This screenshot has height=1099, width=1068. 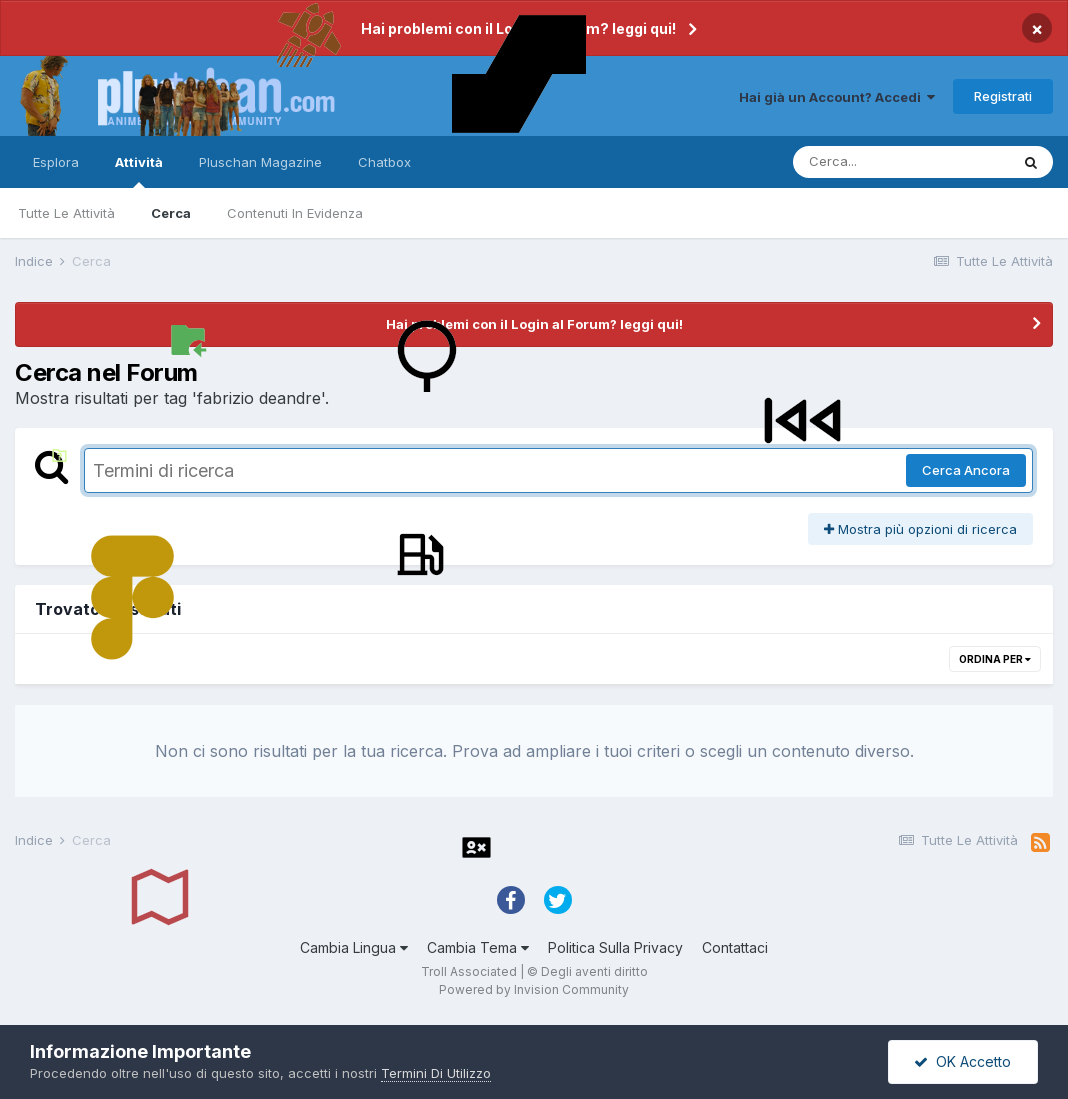 I want to click on jitpack package repository logo, so click(x=309, y=35).